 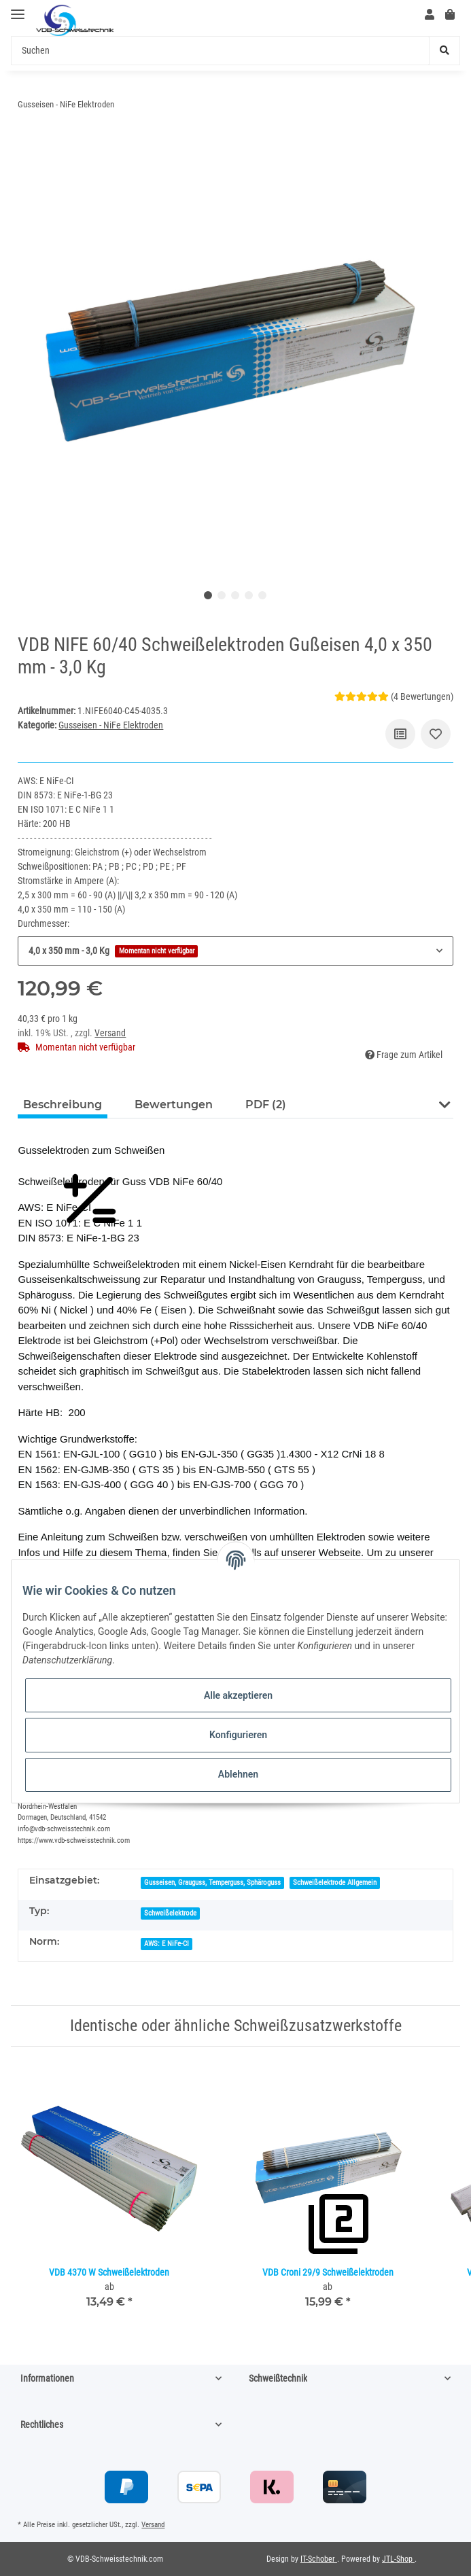 What do you see at coordinates (338, 2224) in the screenshot?
I see `indicates second item in a layered stack or sequence` at bounding box center [338, 2224].